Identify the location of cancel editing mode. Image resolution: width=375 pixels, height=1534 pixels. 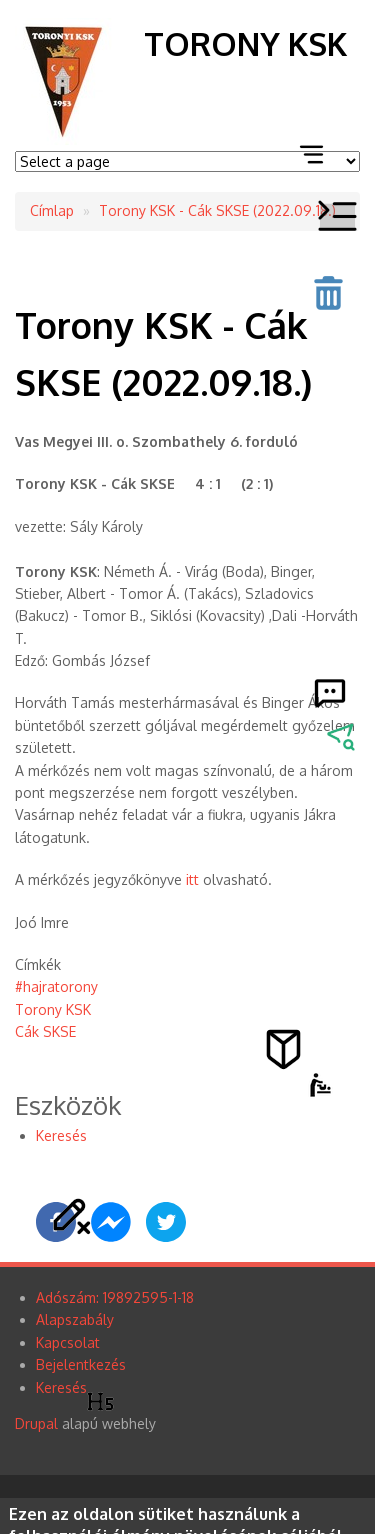
(70, 1214).